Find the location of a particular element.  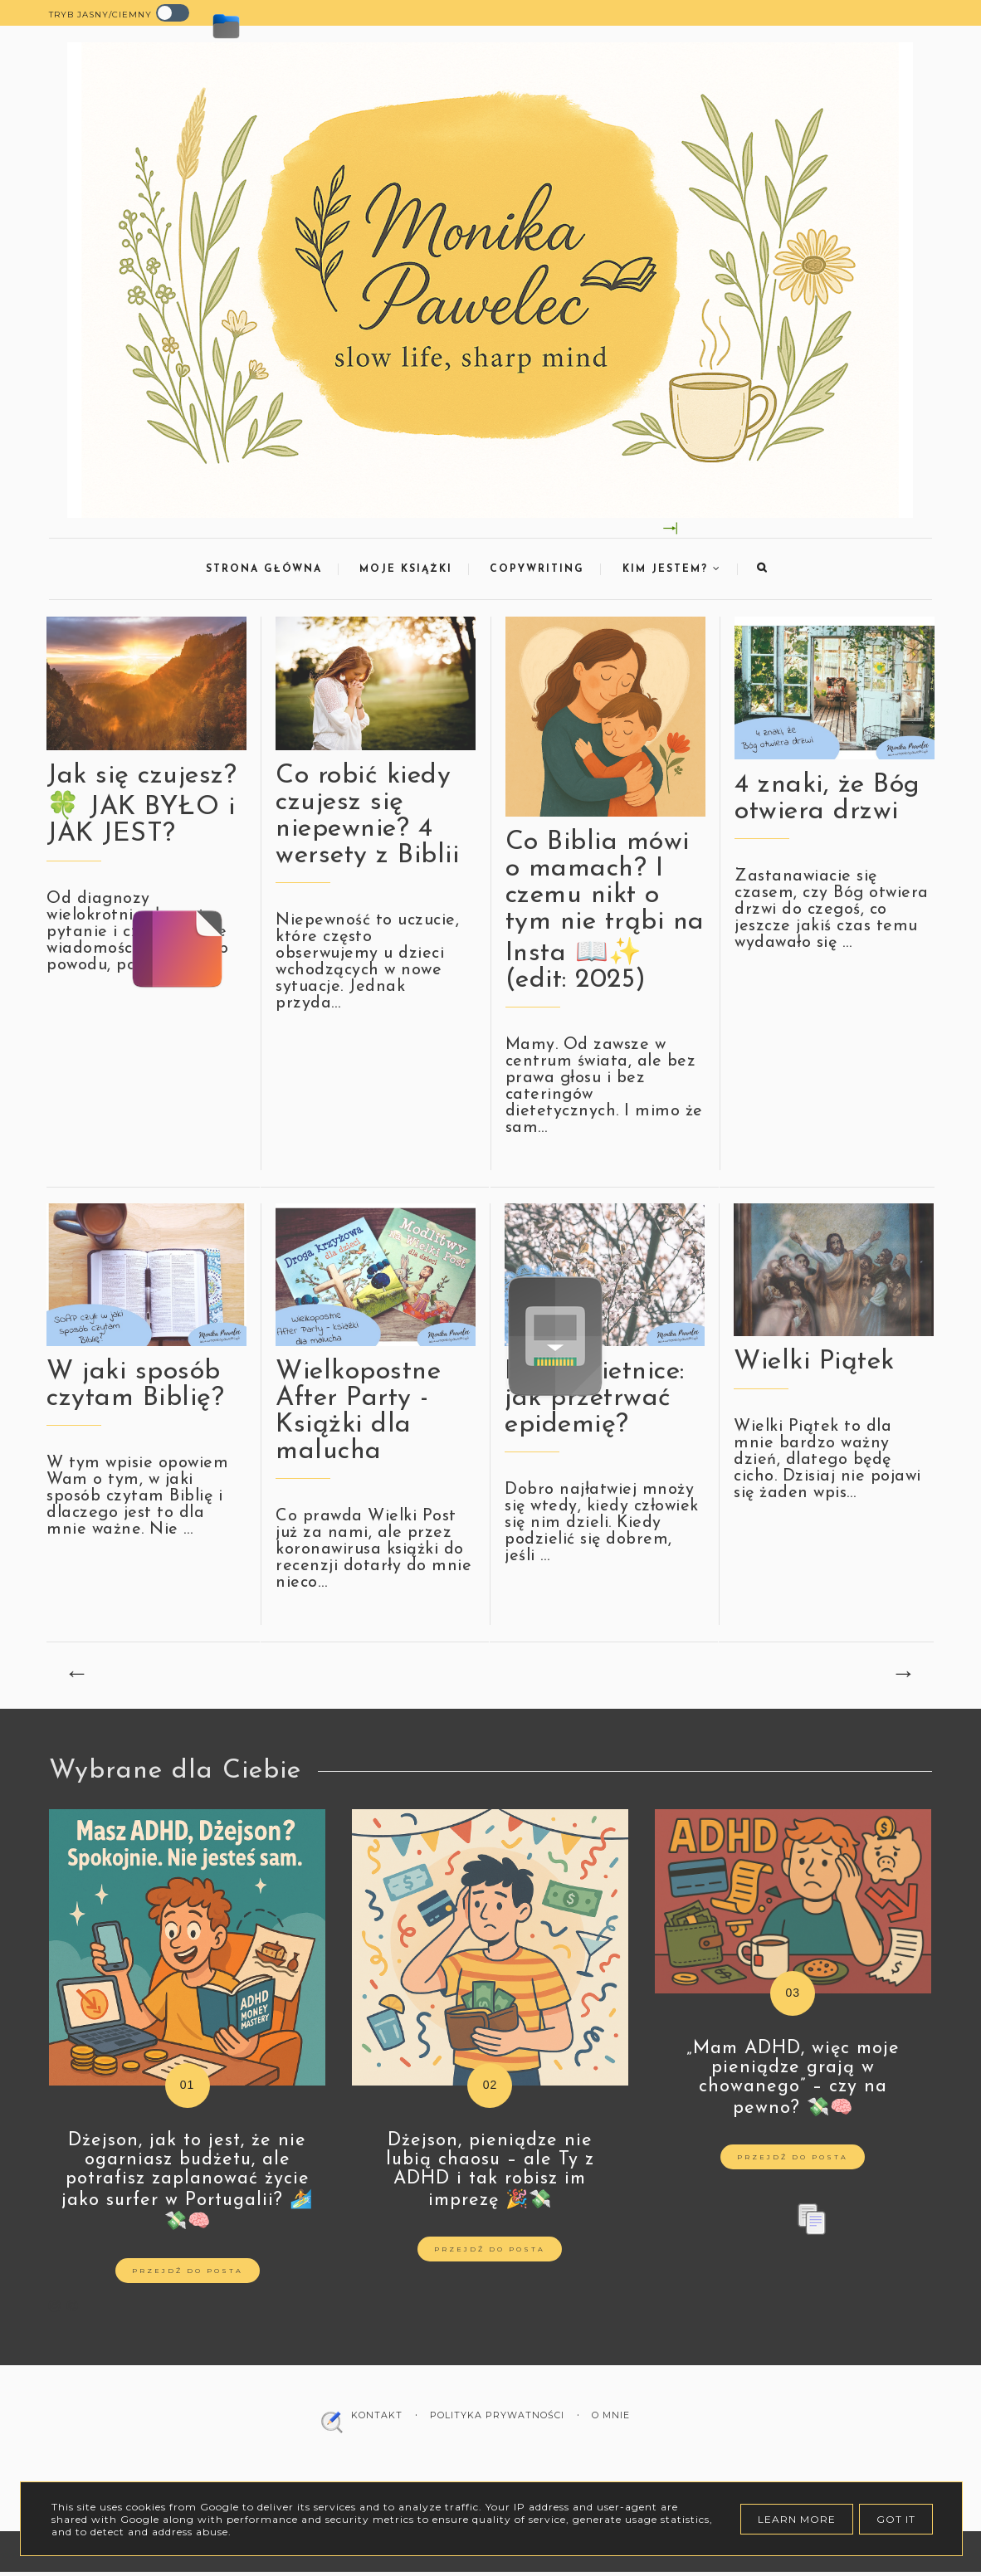

change desktop wallpaper settings is located at coordinates (177, 945).